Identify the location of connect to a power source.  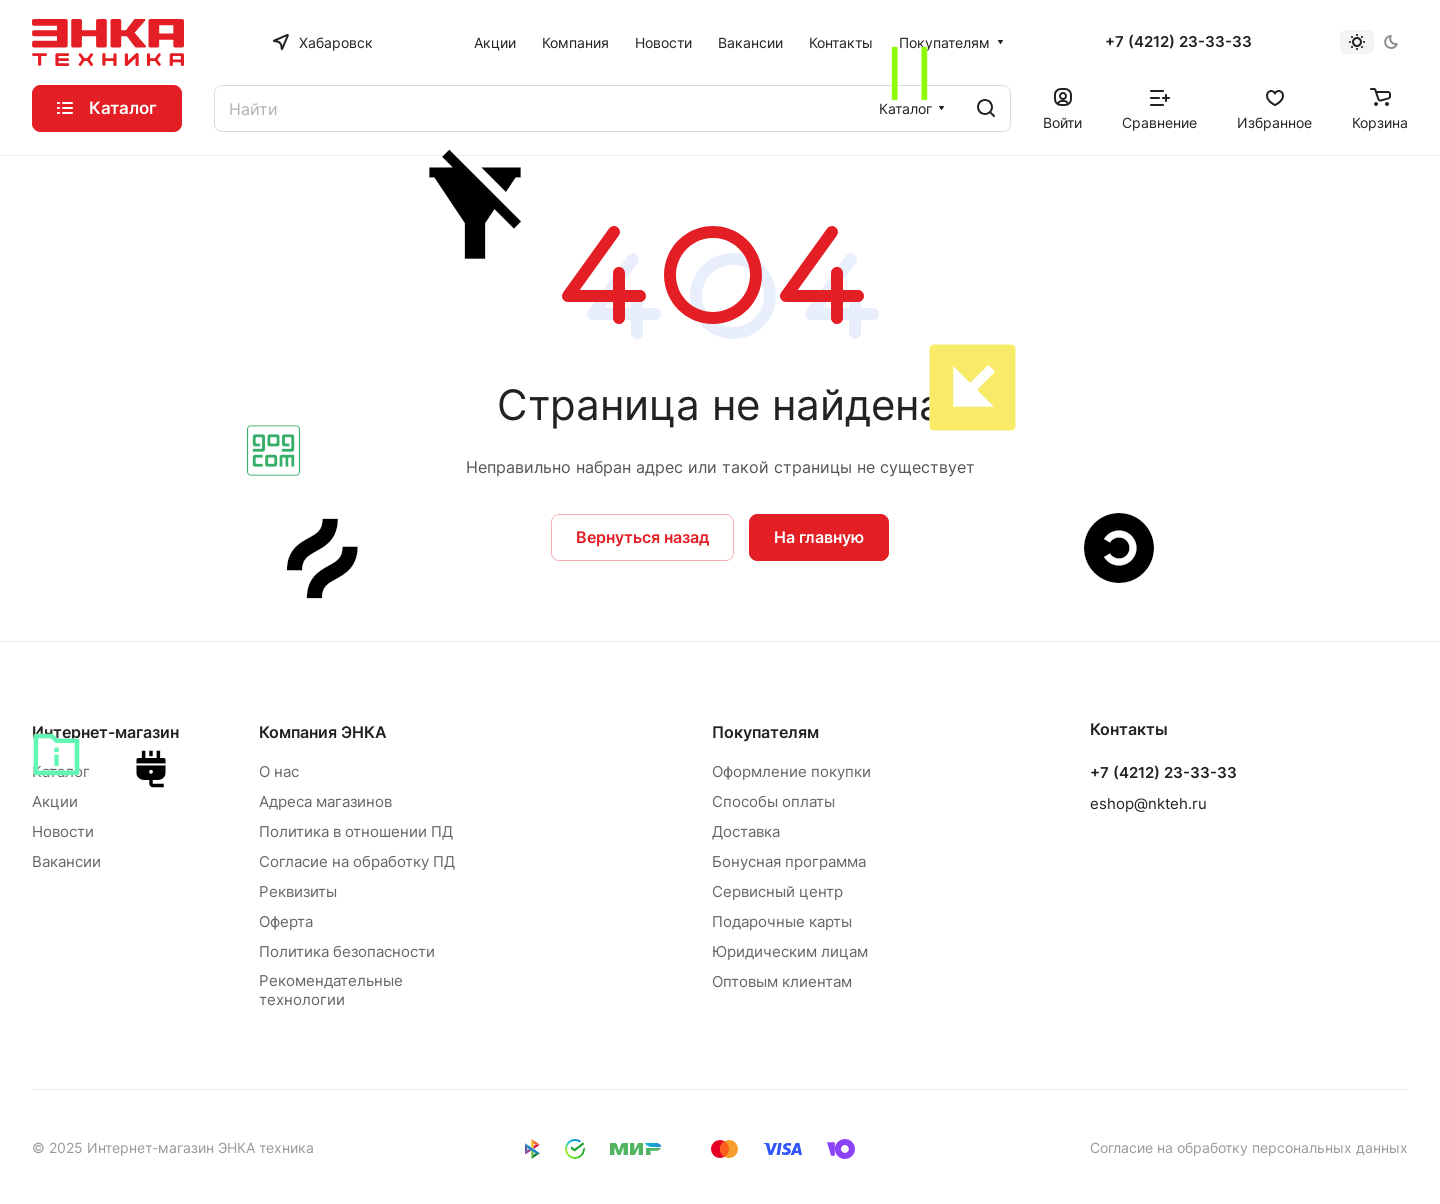
(151, 769).